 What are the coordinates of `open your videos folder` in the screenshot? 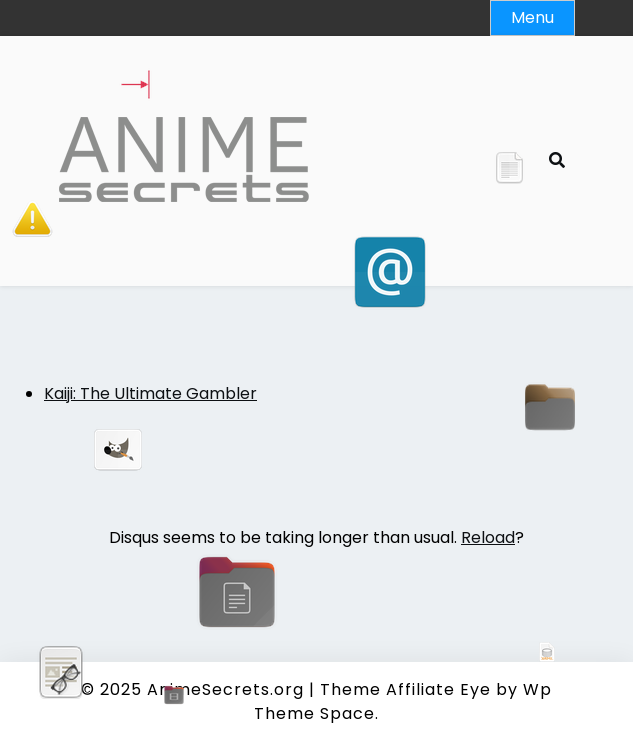 It's located at (174, 695).